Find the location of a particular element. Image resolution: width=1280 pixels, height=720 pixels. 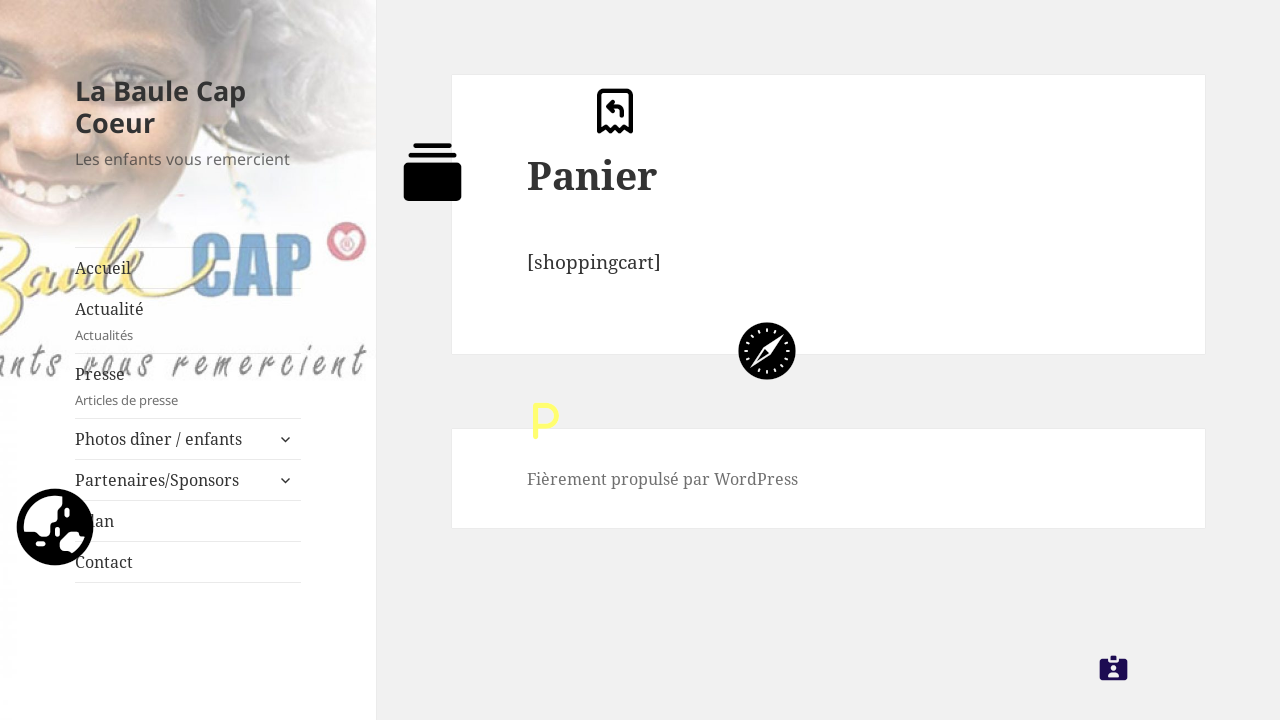

switch to asia region settings is located at coordinates (55, 527).